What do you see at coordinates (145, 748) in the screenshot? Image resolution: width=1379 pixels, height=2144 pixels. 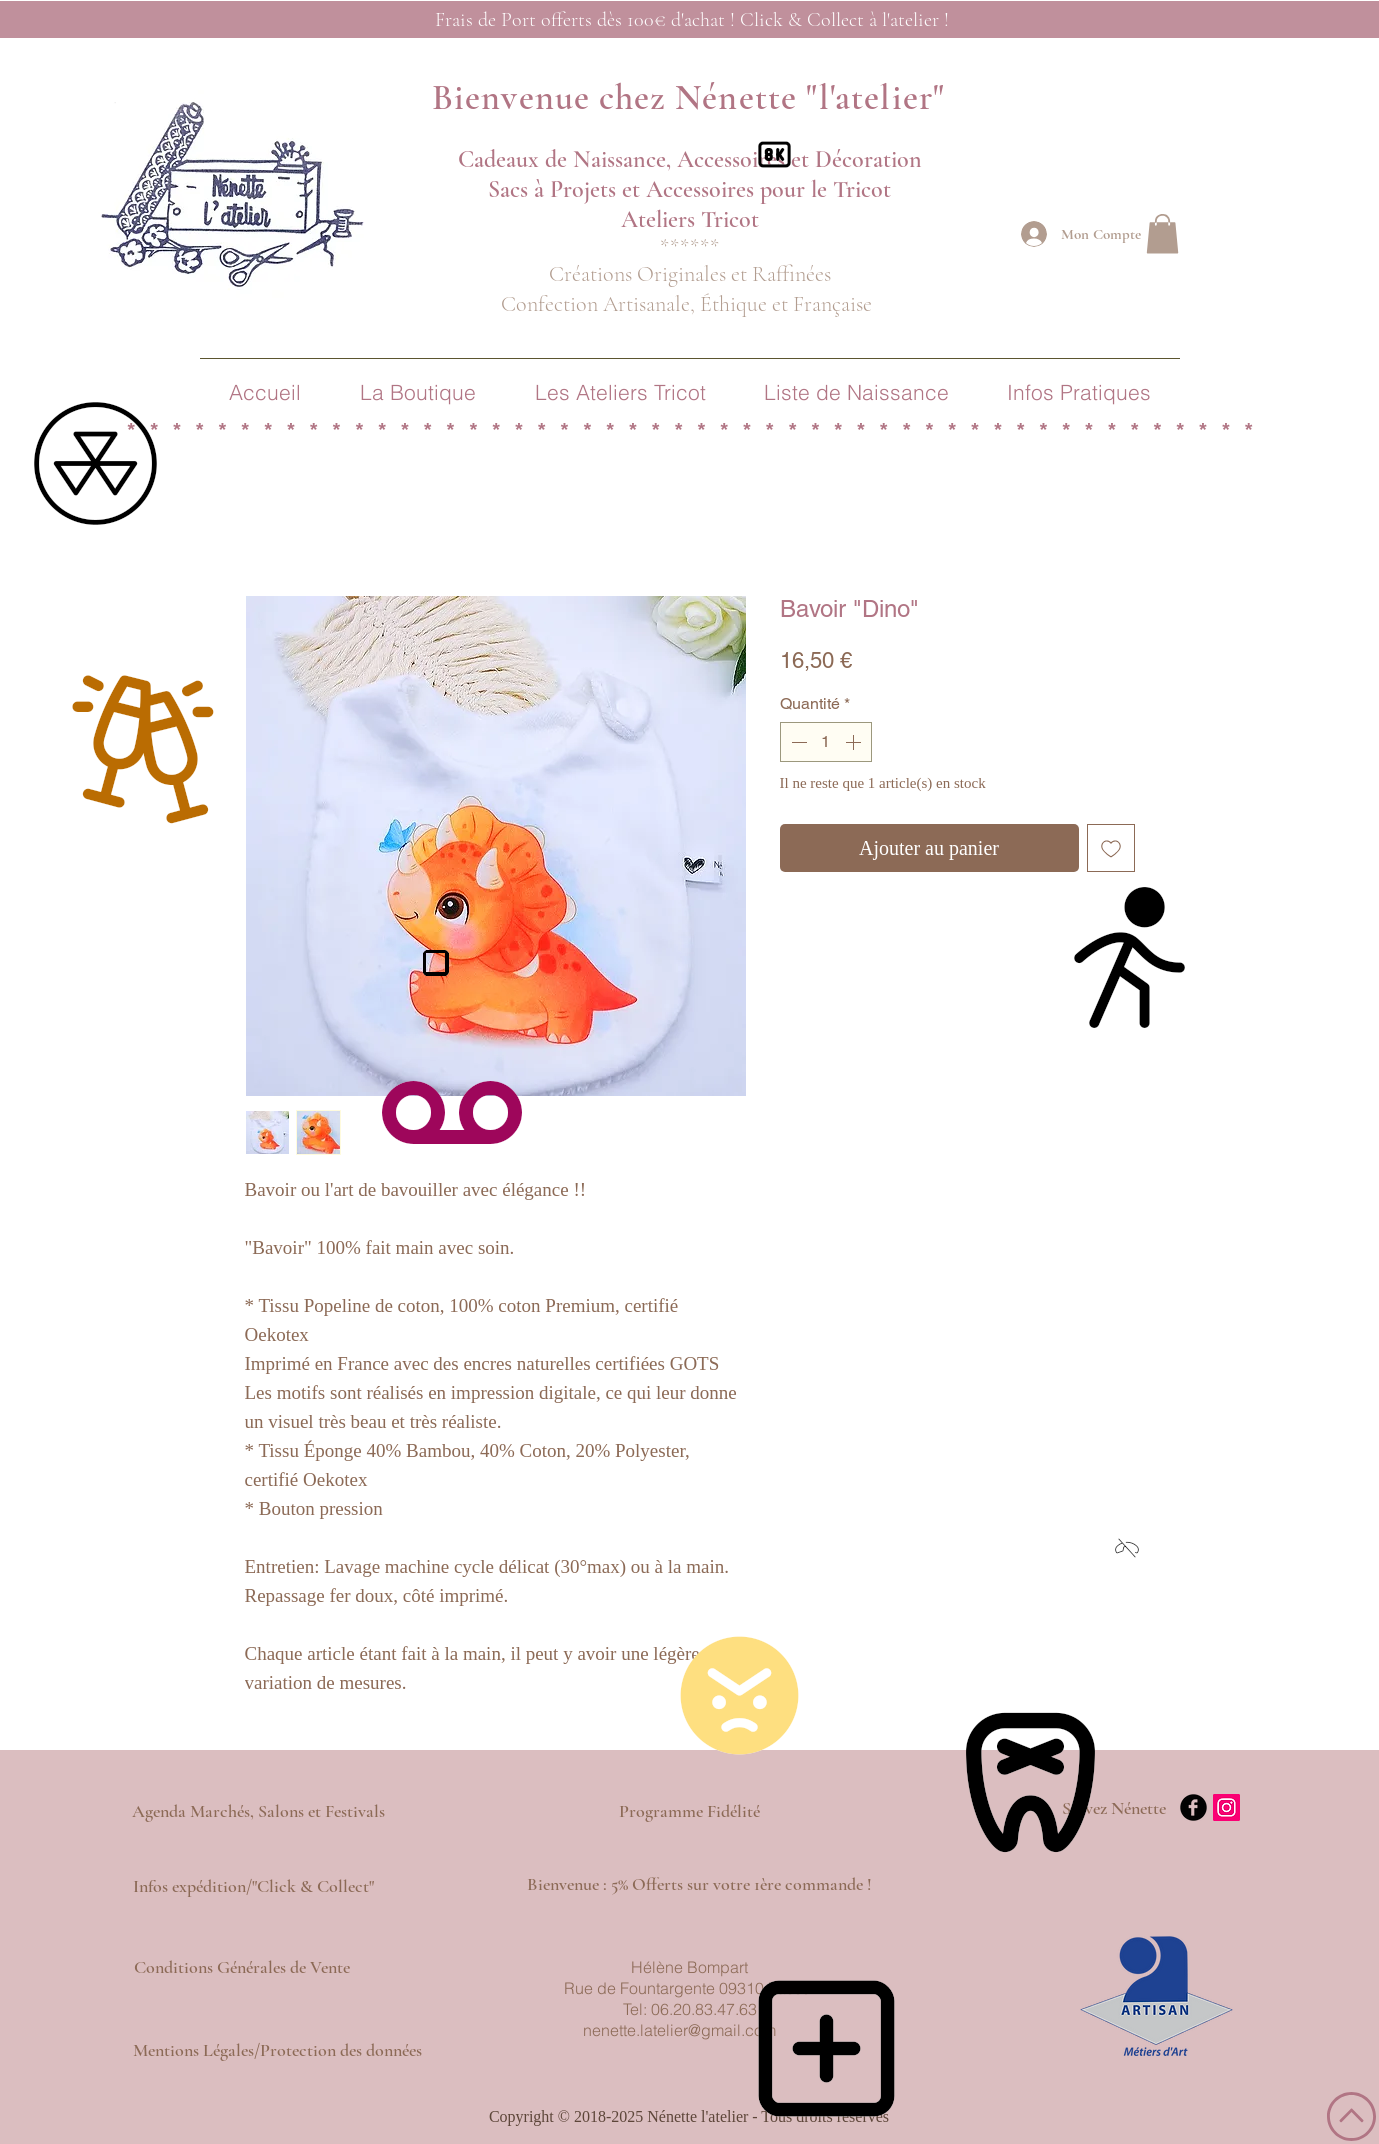 I see `celebrate an achievement or milestone` at bounding box center [145, 748].